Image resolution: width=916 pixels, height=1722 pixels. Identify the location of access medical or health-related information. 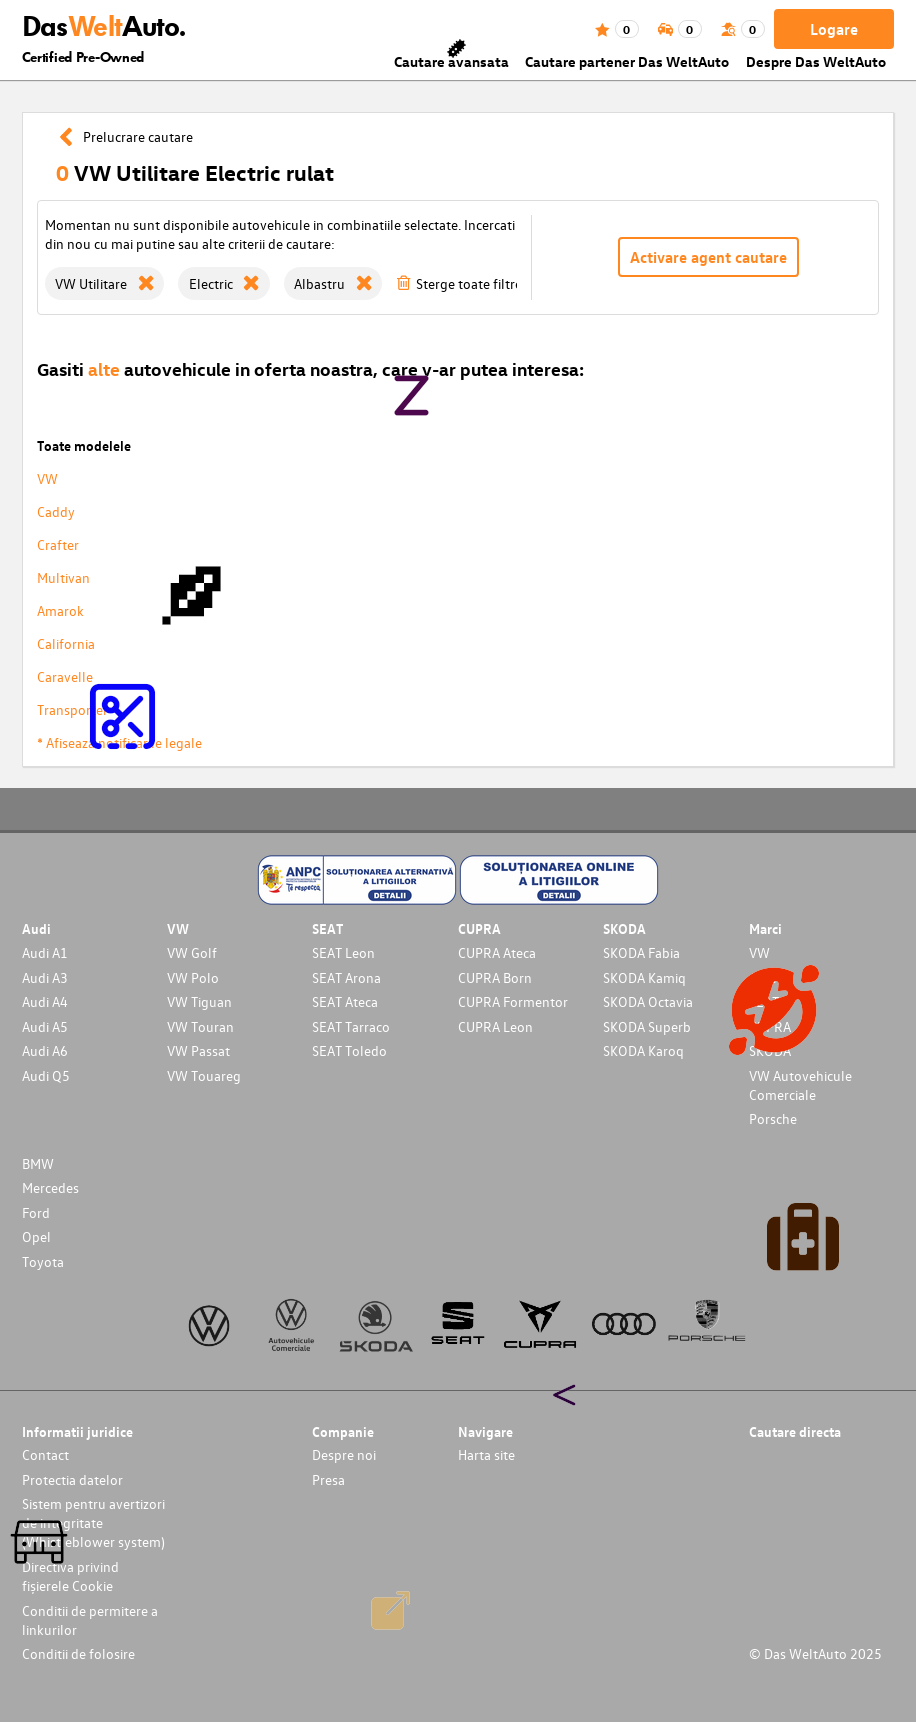
(803, 1239).